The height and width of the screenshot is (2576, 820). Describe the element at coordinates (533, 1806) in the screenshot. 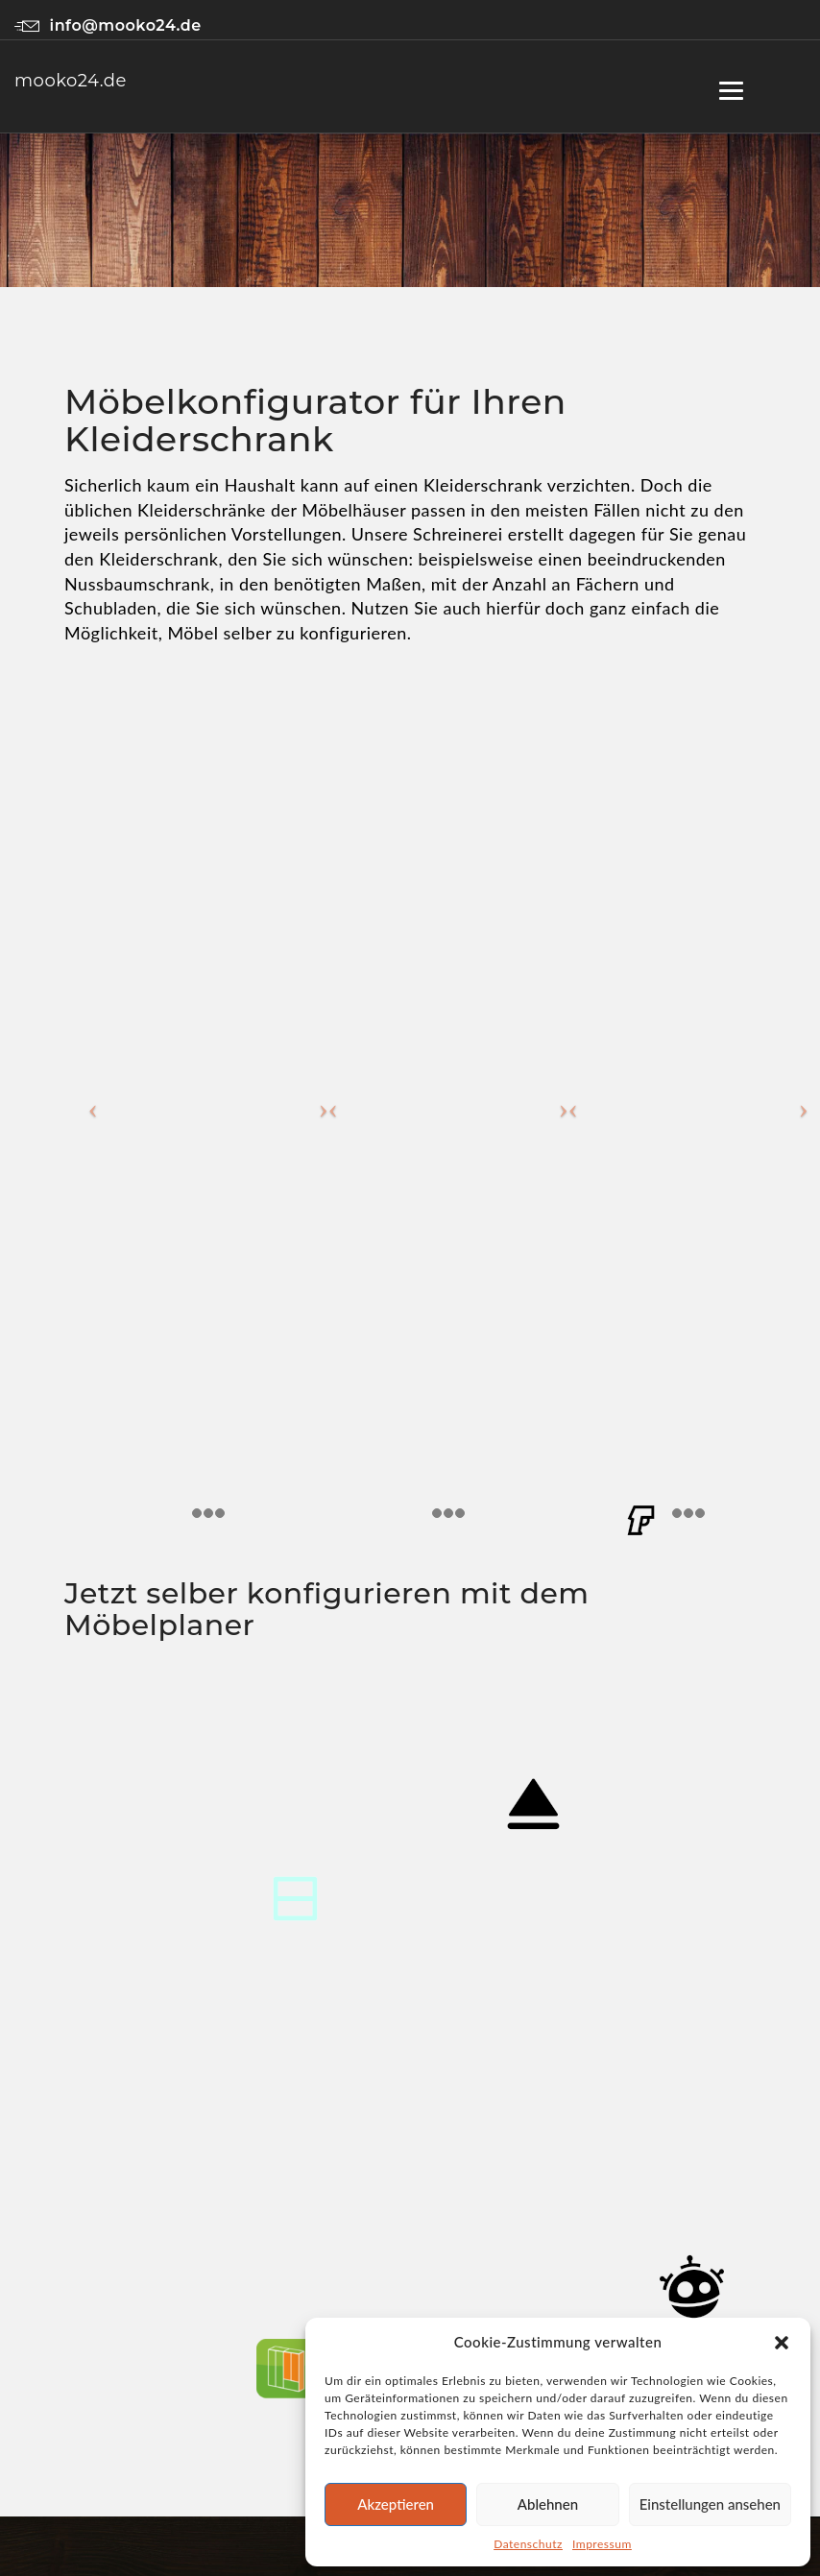

I see `eject media or disc` at that location.